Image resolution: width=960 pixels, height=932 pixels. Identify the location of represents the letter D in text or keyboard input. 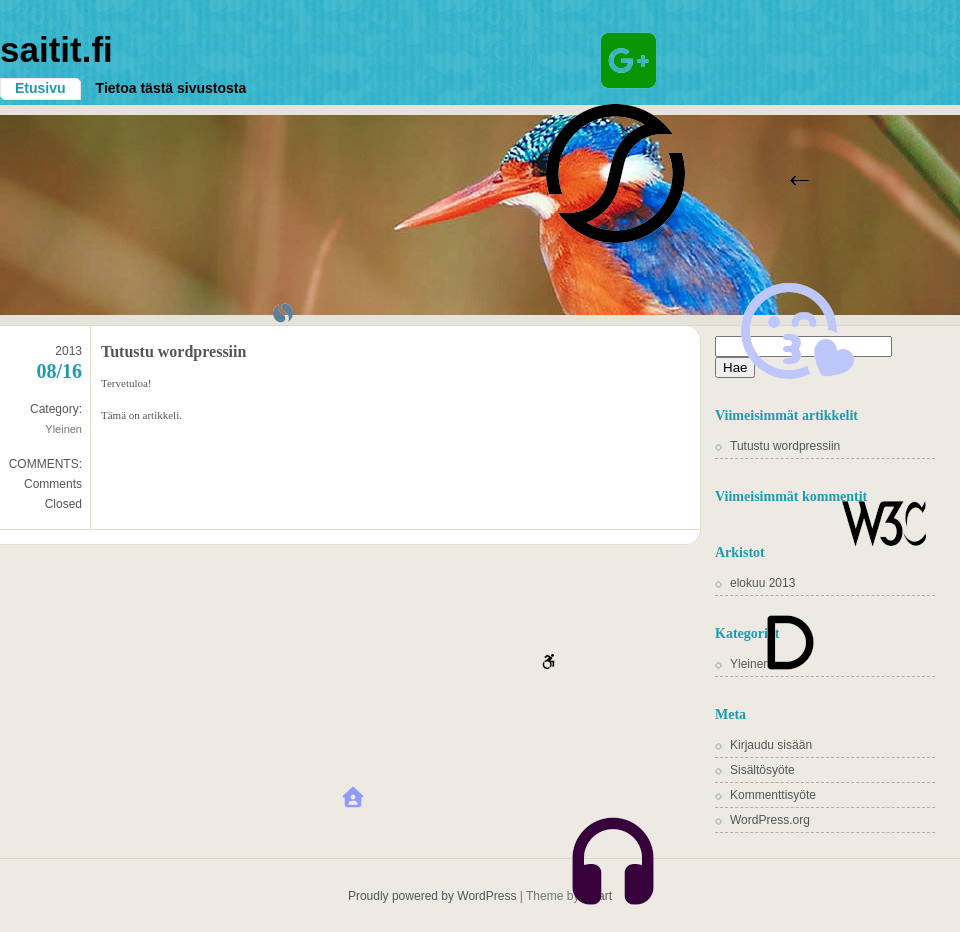
(790, 642).